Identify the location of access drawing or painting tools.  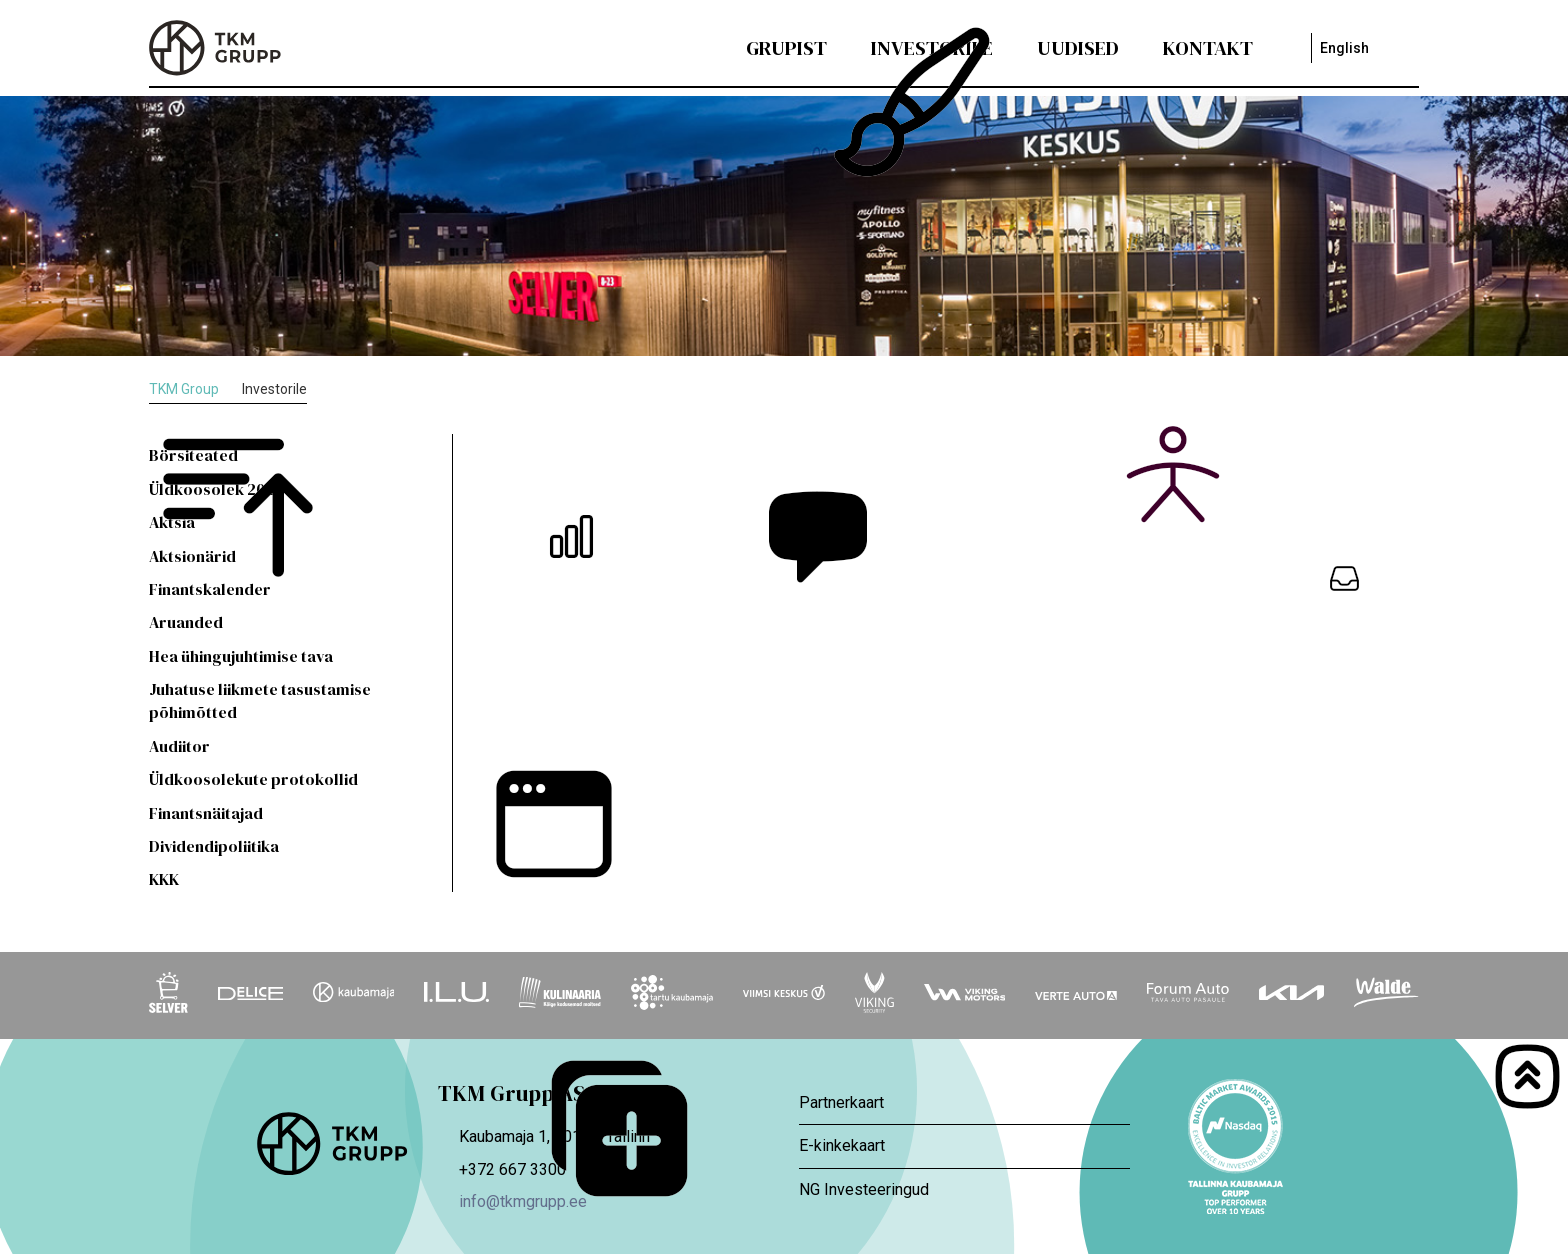
(915, 102).